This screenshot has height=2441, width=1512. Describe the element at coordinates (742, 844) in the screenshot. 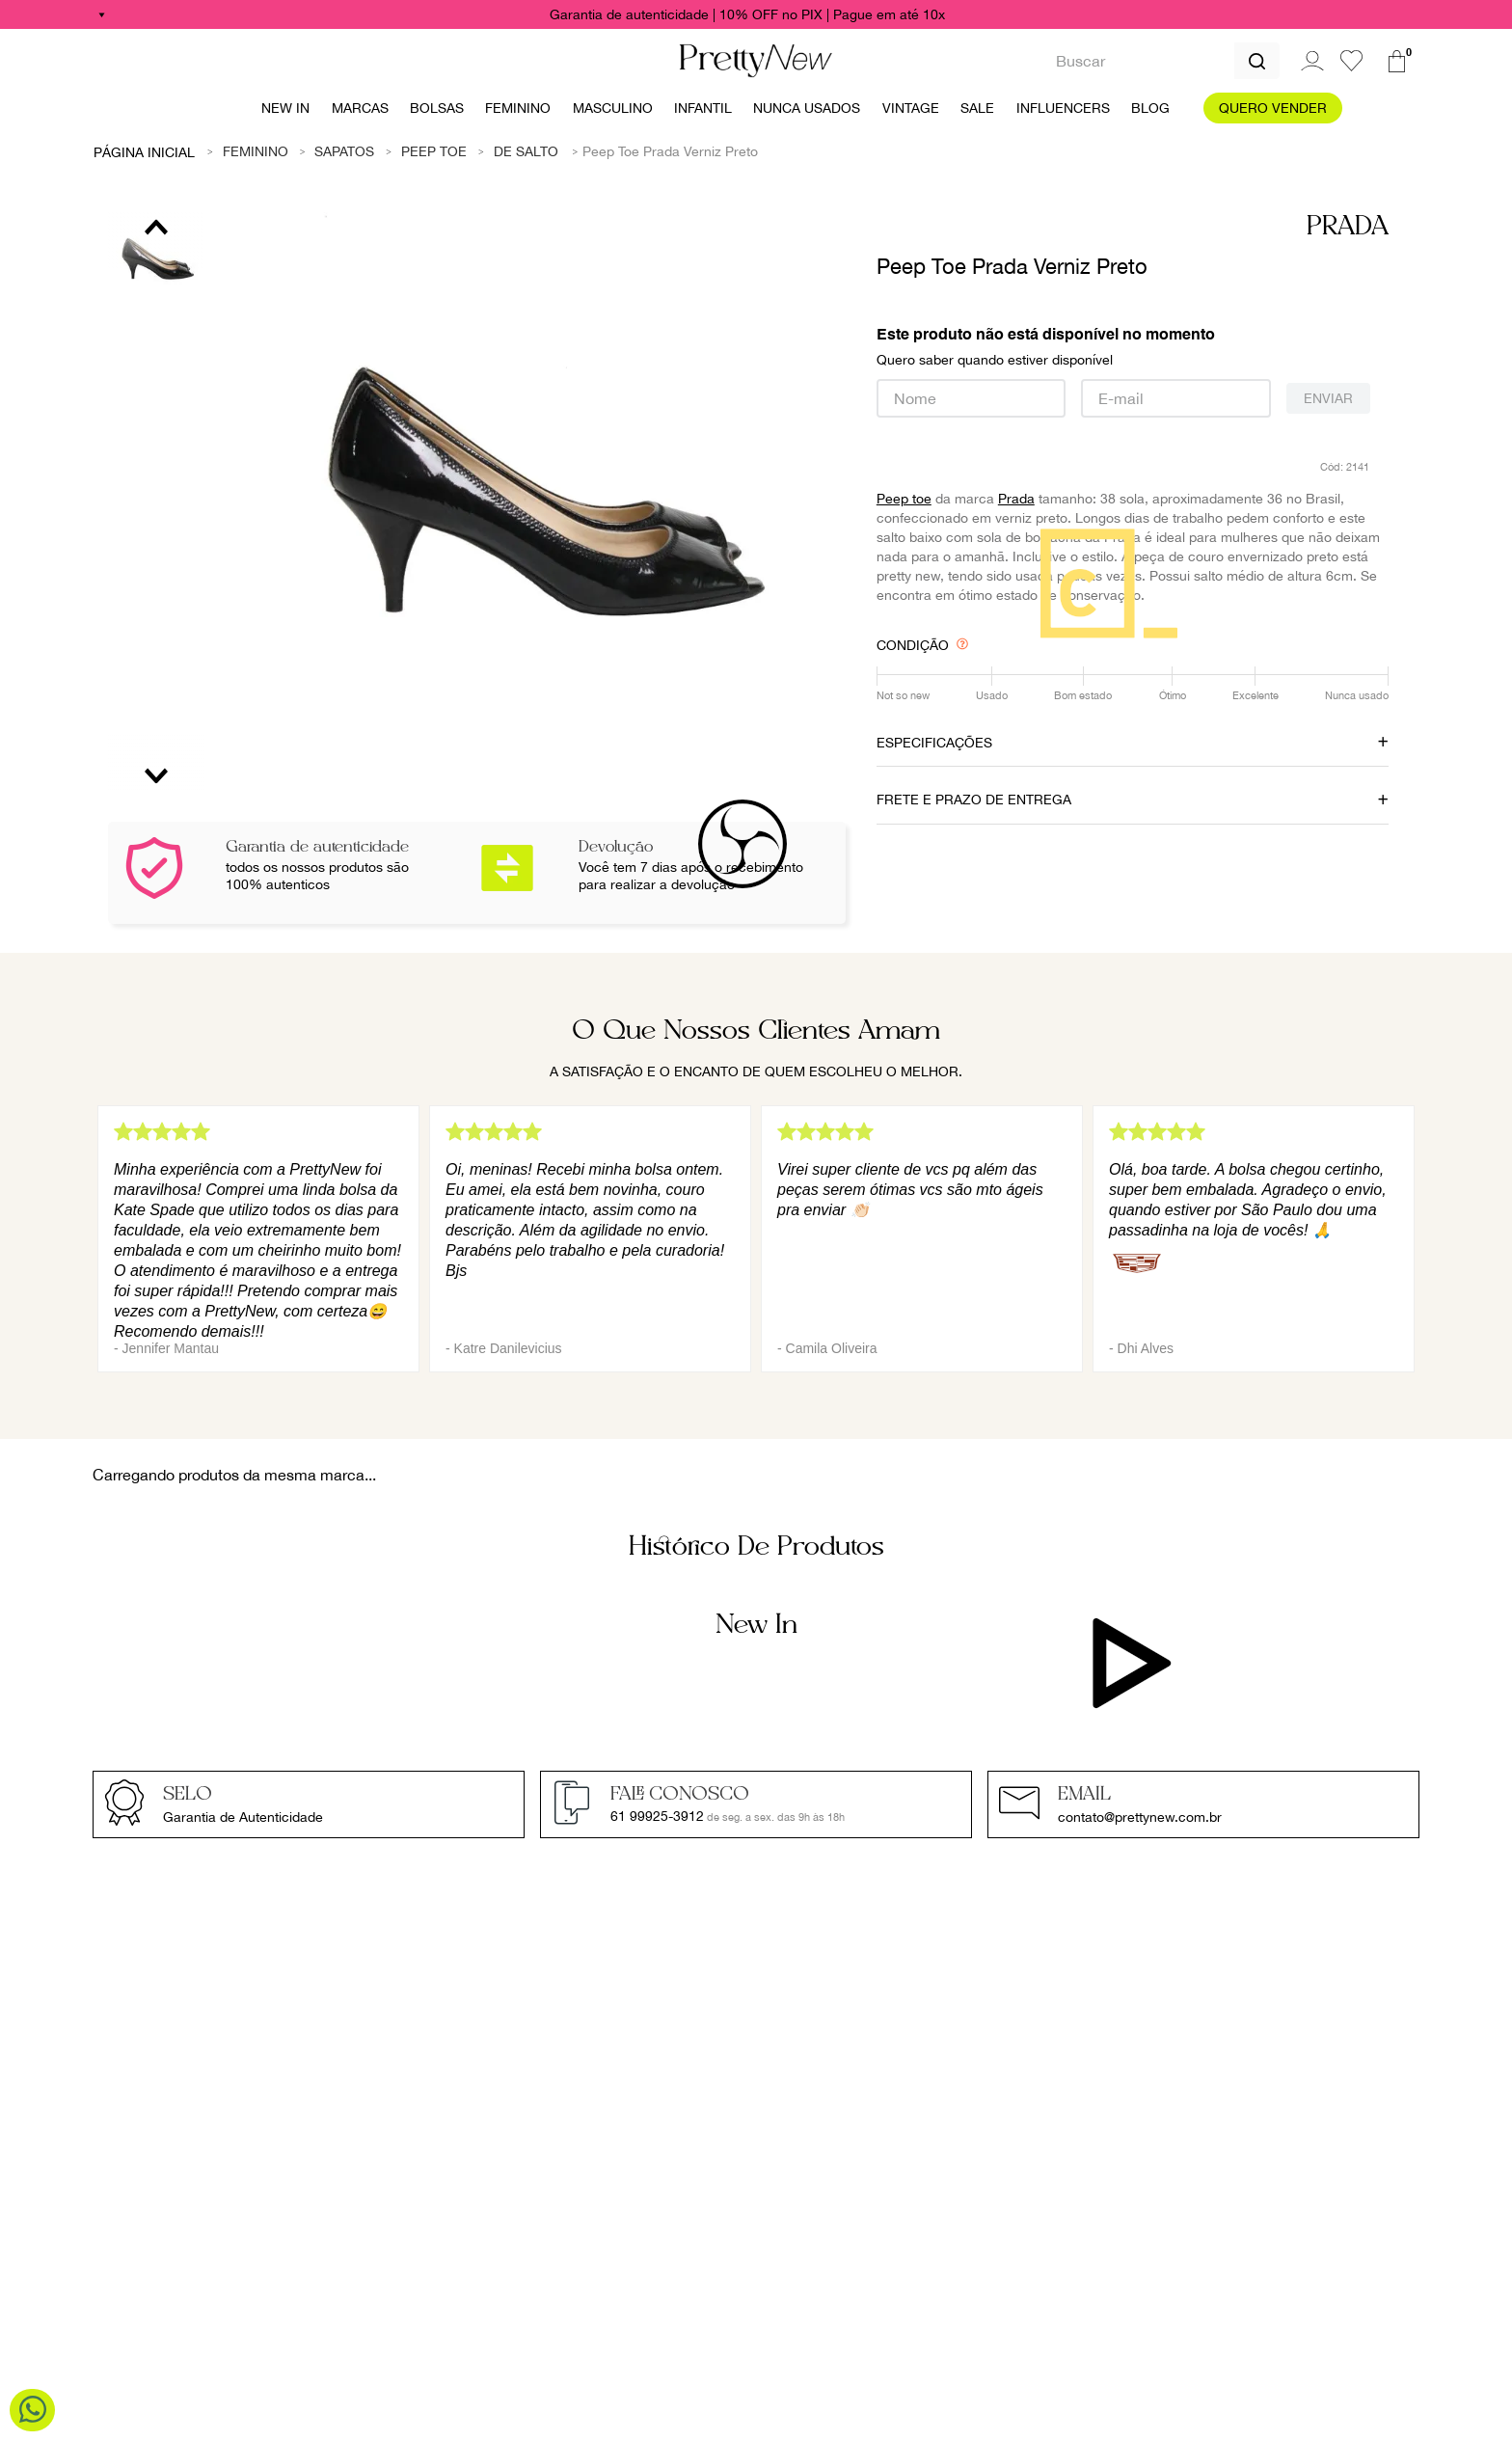

I see `open OBS Studio for streaming or recording` at that location.